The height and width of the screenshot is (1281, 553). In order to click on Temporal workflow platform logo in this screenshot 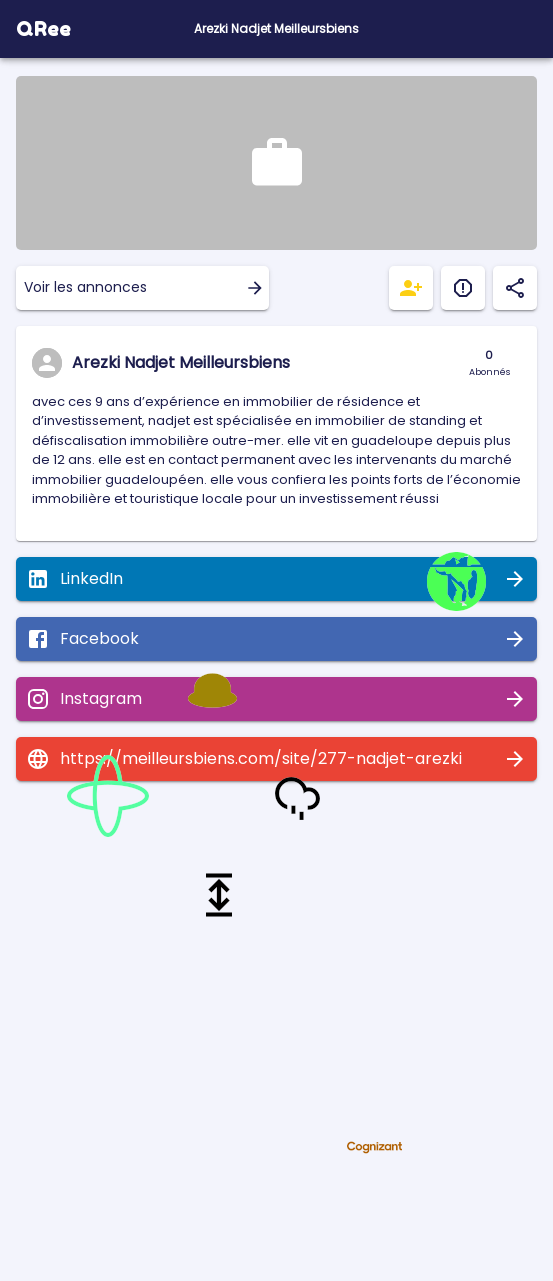, I will do `click(108, 796)`.